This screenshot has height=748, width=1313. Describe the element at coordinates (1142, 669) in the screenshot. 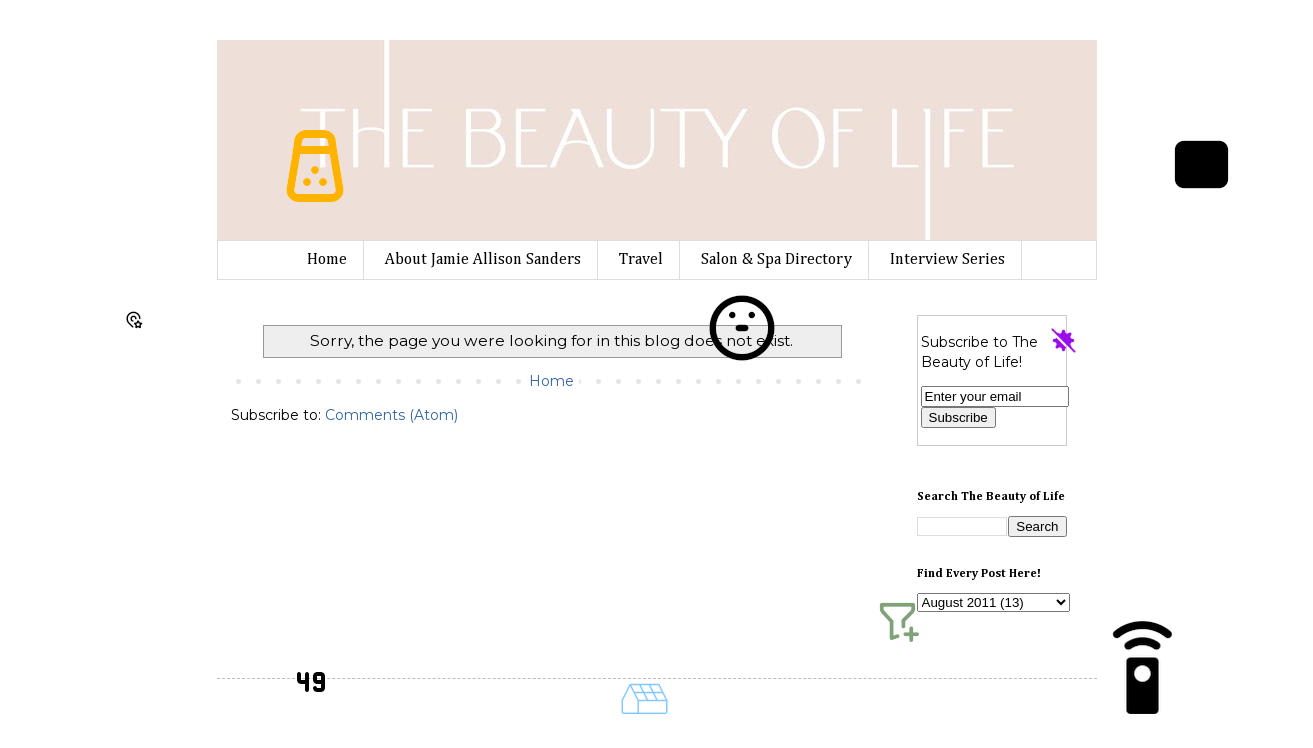

I see `access remote control settings` at that location.